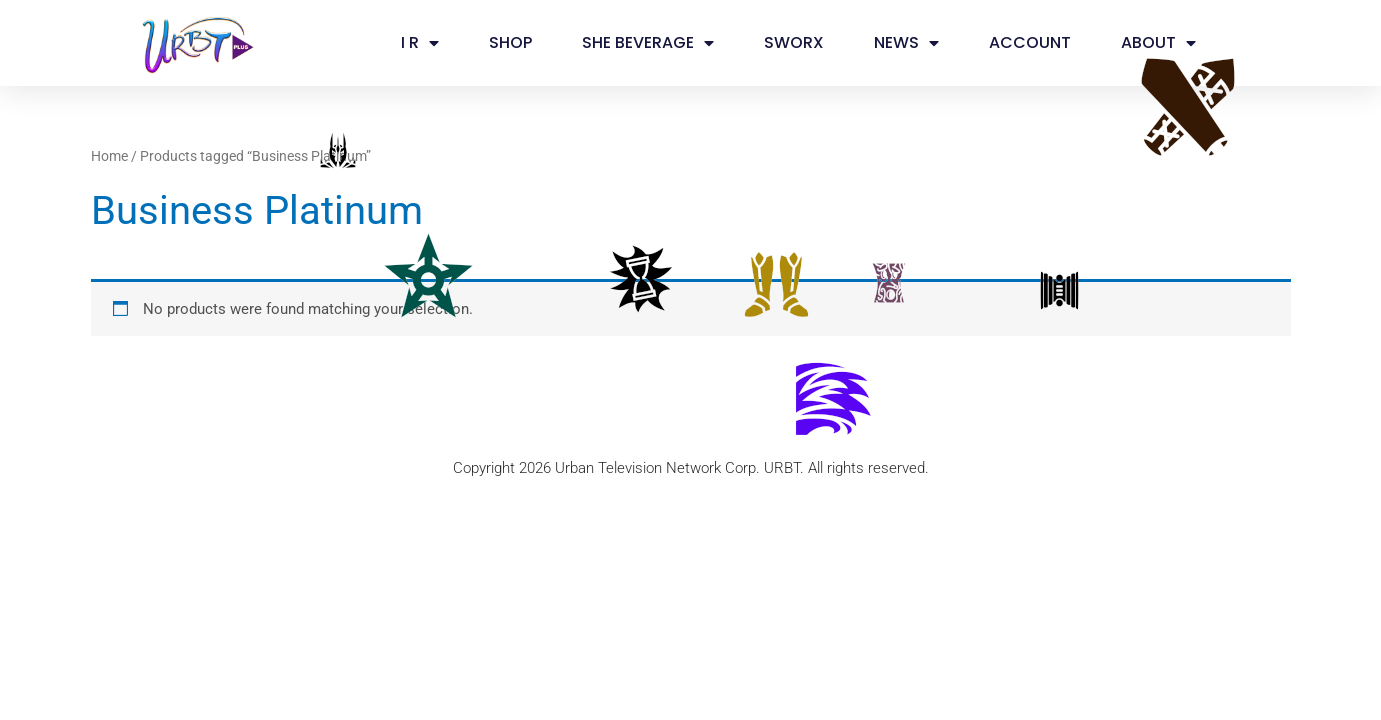  Describe the element at coordinates (776, 284) in the screenshot. I see `equip leg armor to your character` at that location.